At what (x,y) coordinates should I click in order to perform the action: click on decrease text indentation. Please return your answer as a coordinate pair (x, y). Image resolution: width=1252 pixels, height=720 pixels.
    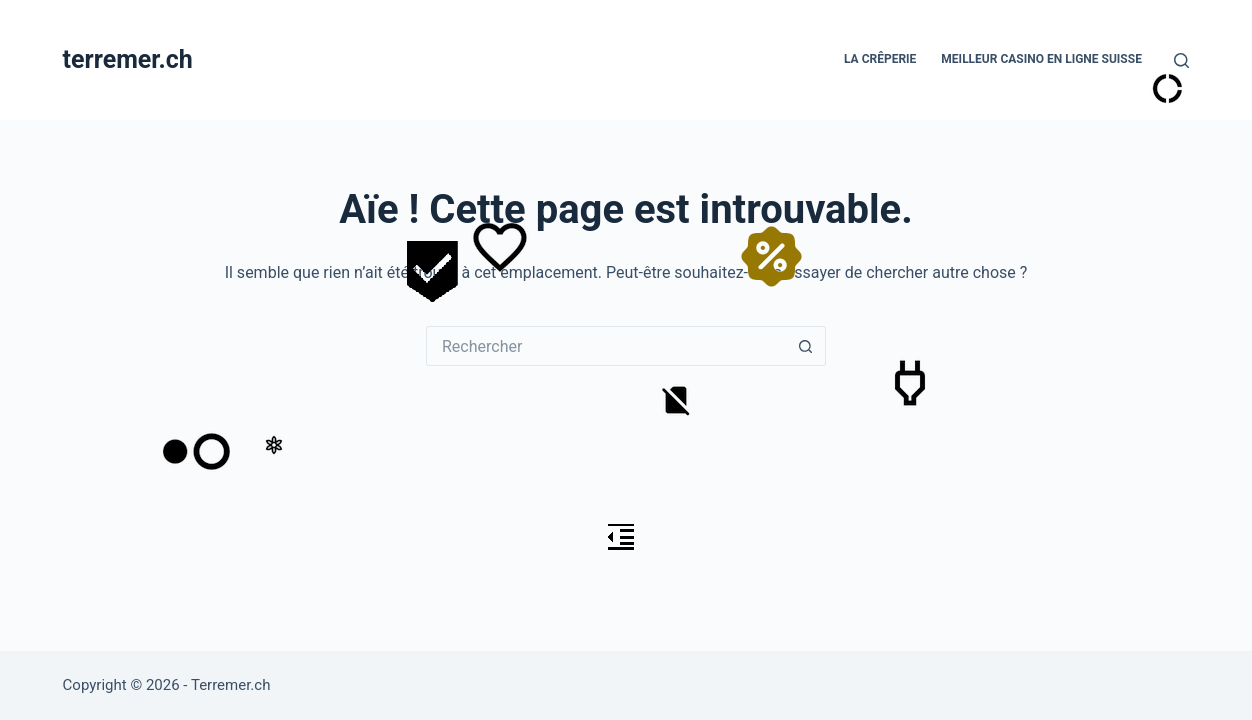
    Looking at the image, I should click on (621, 537).